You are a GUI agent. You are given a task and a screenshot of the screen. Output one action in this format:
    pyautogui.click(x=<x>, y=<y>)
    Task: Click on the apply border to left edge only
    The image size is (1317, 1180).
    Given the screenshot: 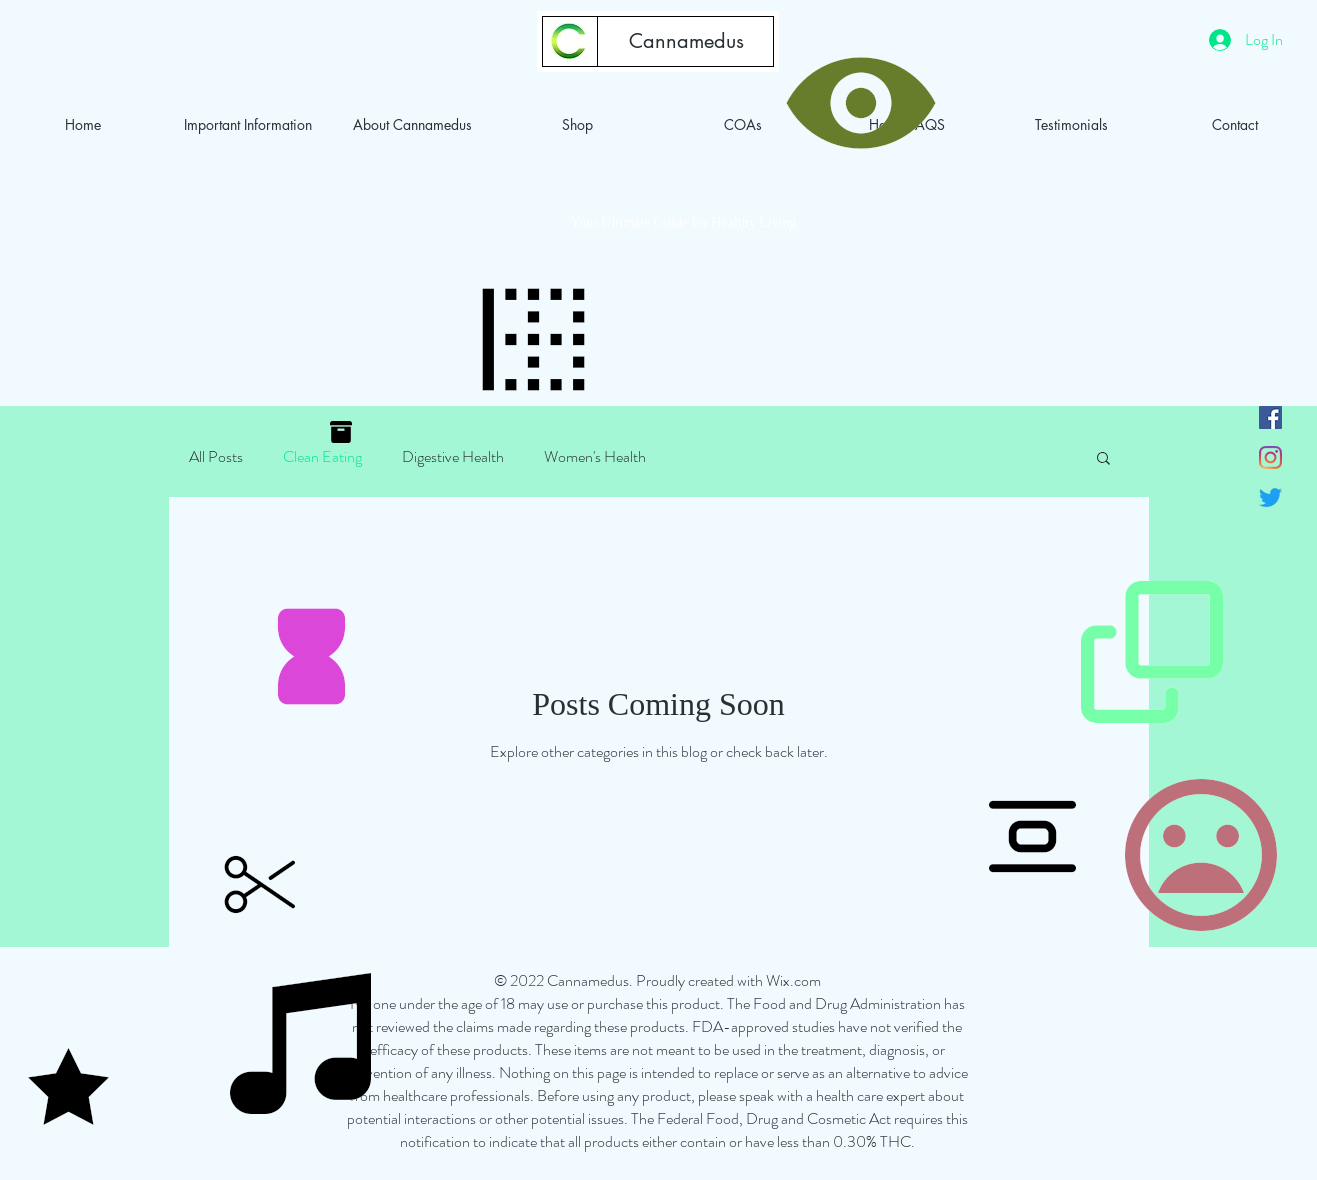 What is the action you would take?
    pyautogui.click(x=533, y=339)
    